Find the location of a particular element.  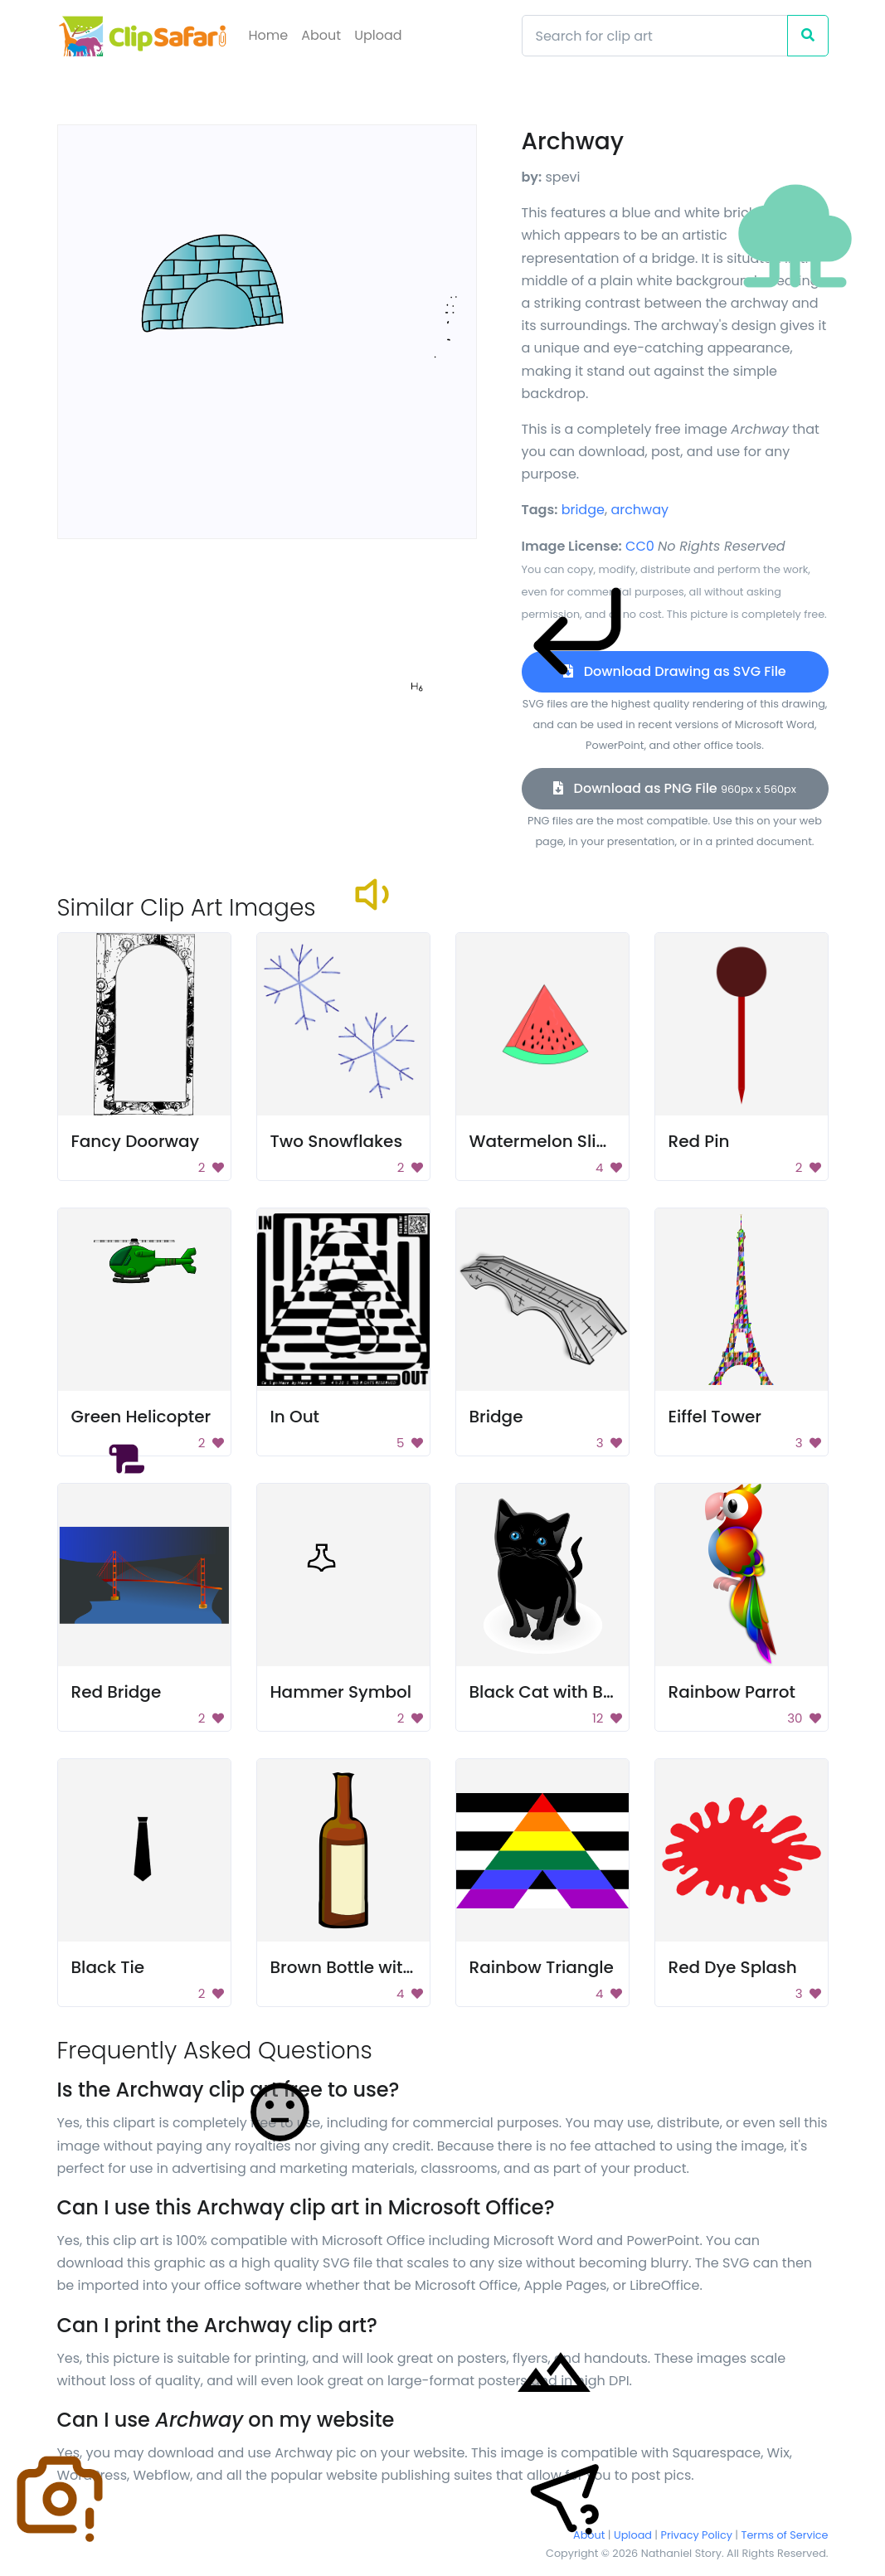

access cloud computing services is located at coordinates (795, 236).